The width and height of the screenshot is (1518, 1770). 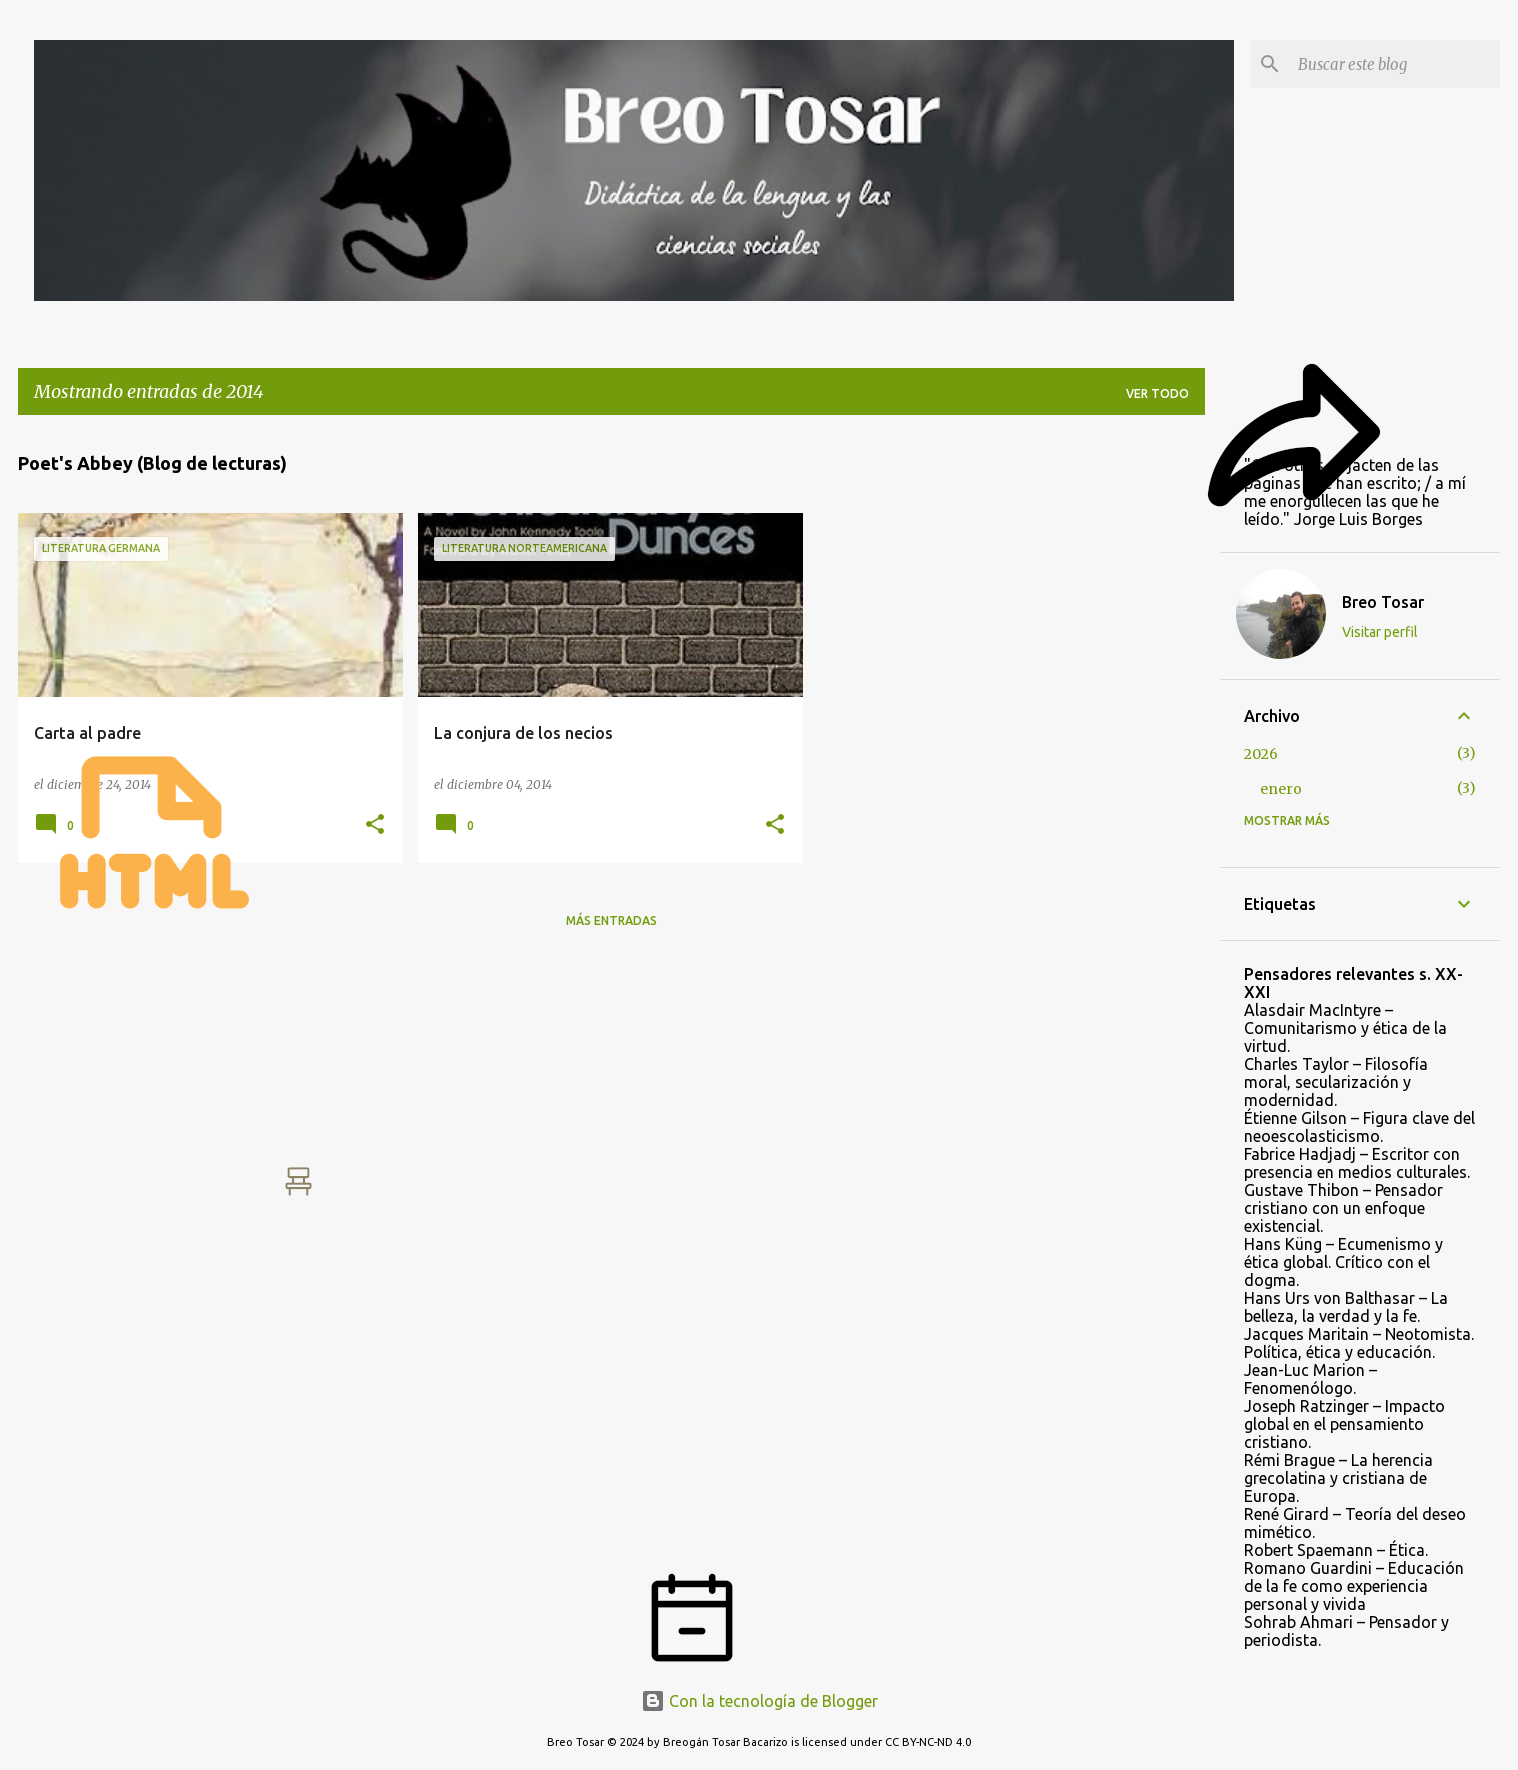 I want to click on share content with others, so click(x=1294, y=444).